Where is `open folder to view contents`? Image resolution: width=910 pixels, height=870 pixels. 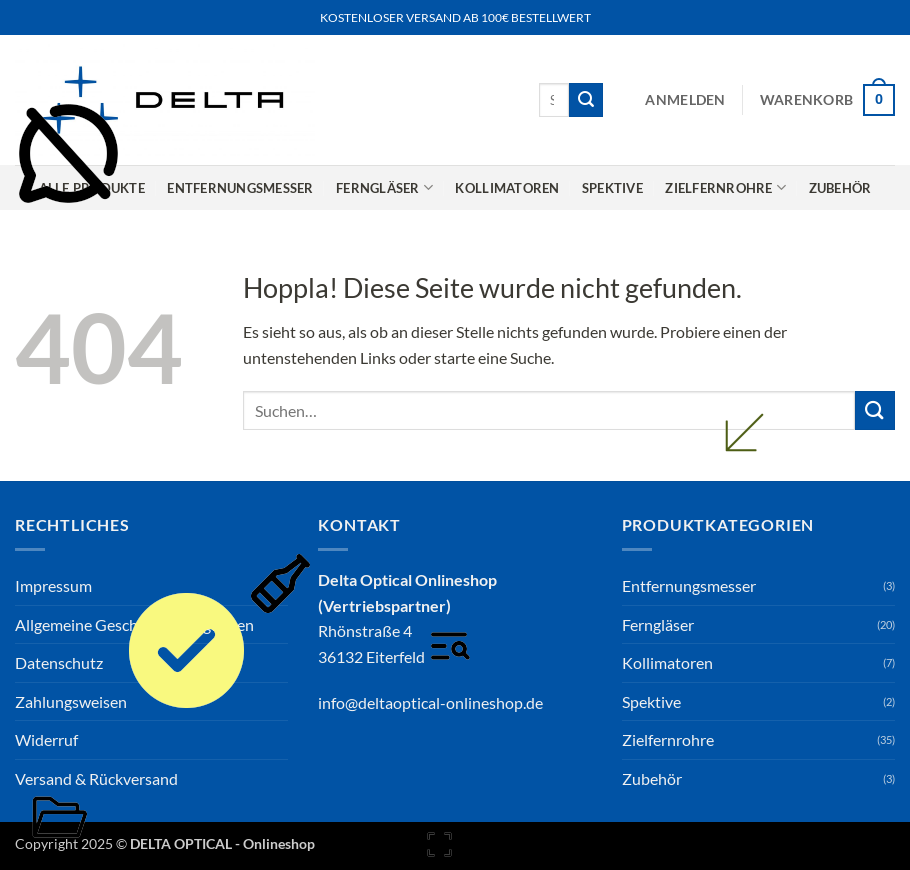
open folder to view contents is located at coordinates (58, 816).